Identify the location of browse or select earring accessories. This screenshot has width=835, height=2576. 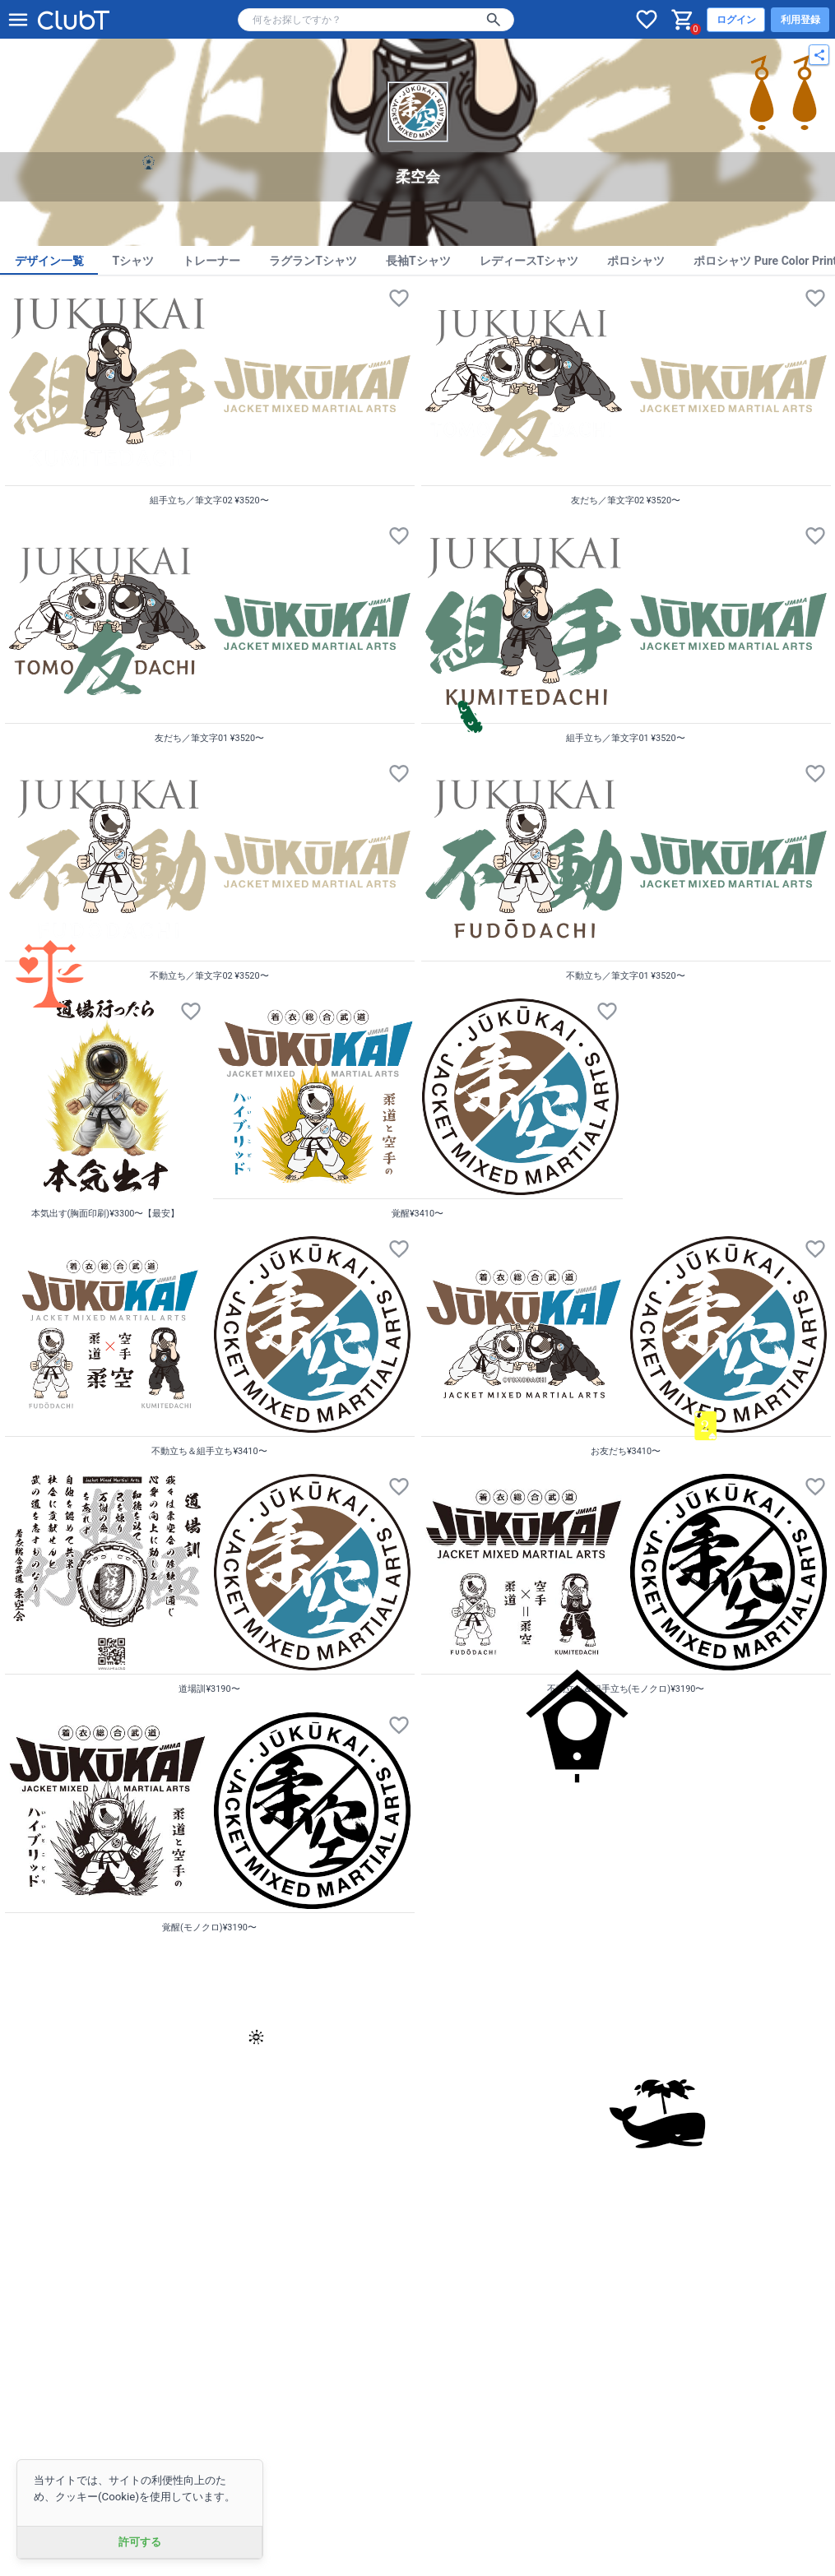
(783, 92).